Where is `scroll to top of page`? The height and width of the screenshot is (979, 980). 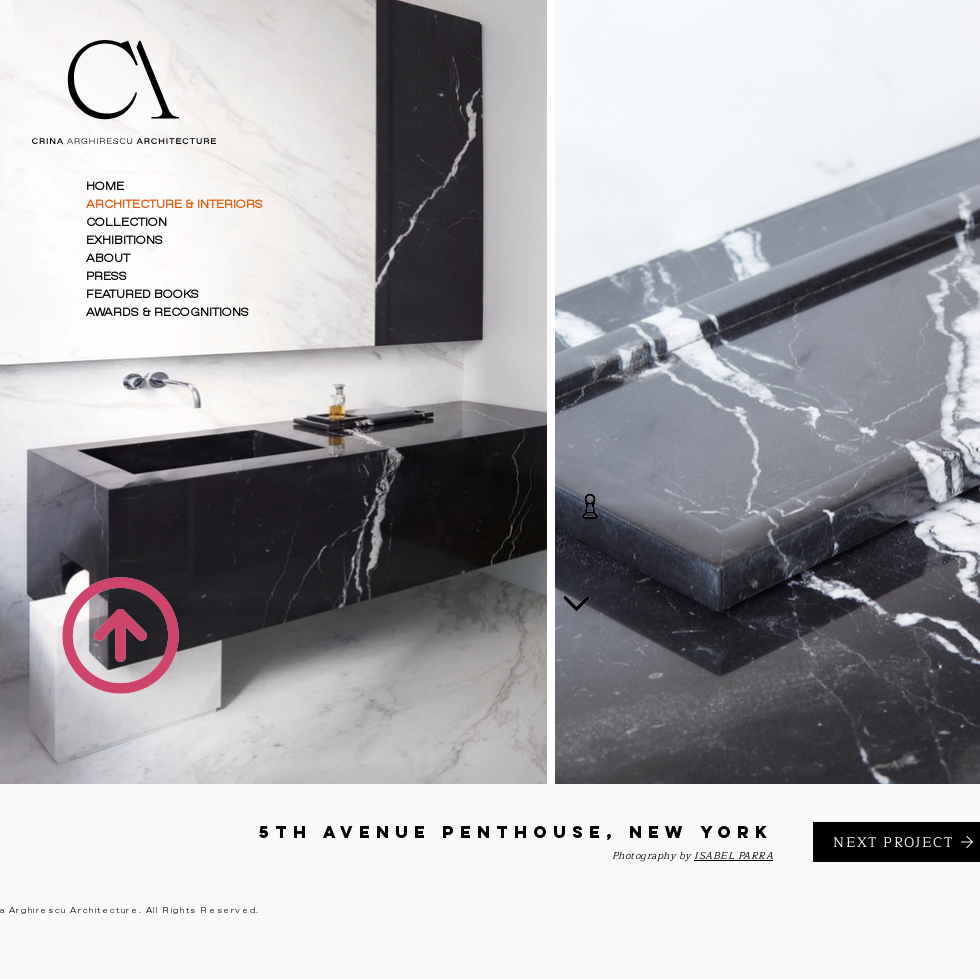 scroll to top of page is located at coordinates (120, 635).